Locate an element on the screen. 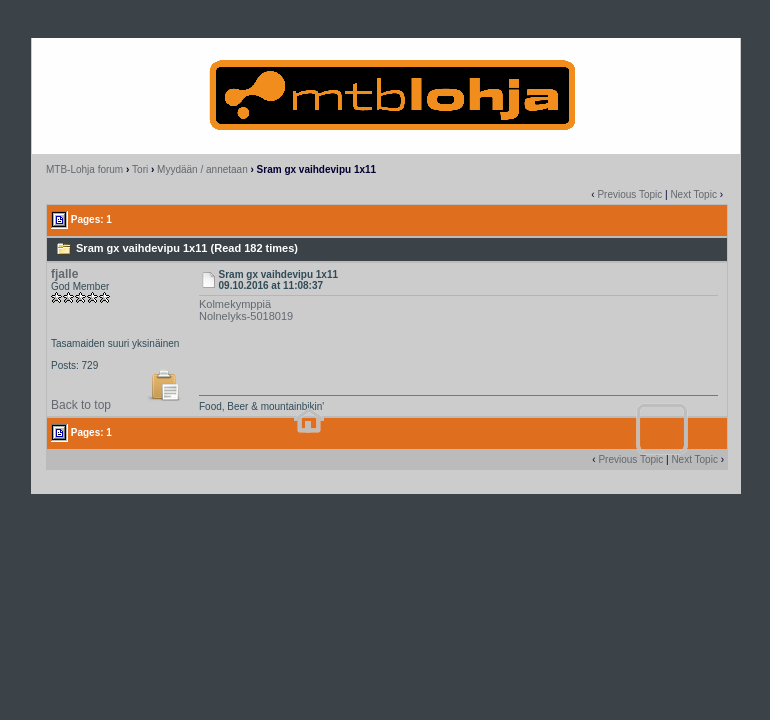 The height and width of the screenshot is (720, 770). navigate to home screen is located at coordinates (309, 421).